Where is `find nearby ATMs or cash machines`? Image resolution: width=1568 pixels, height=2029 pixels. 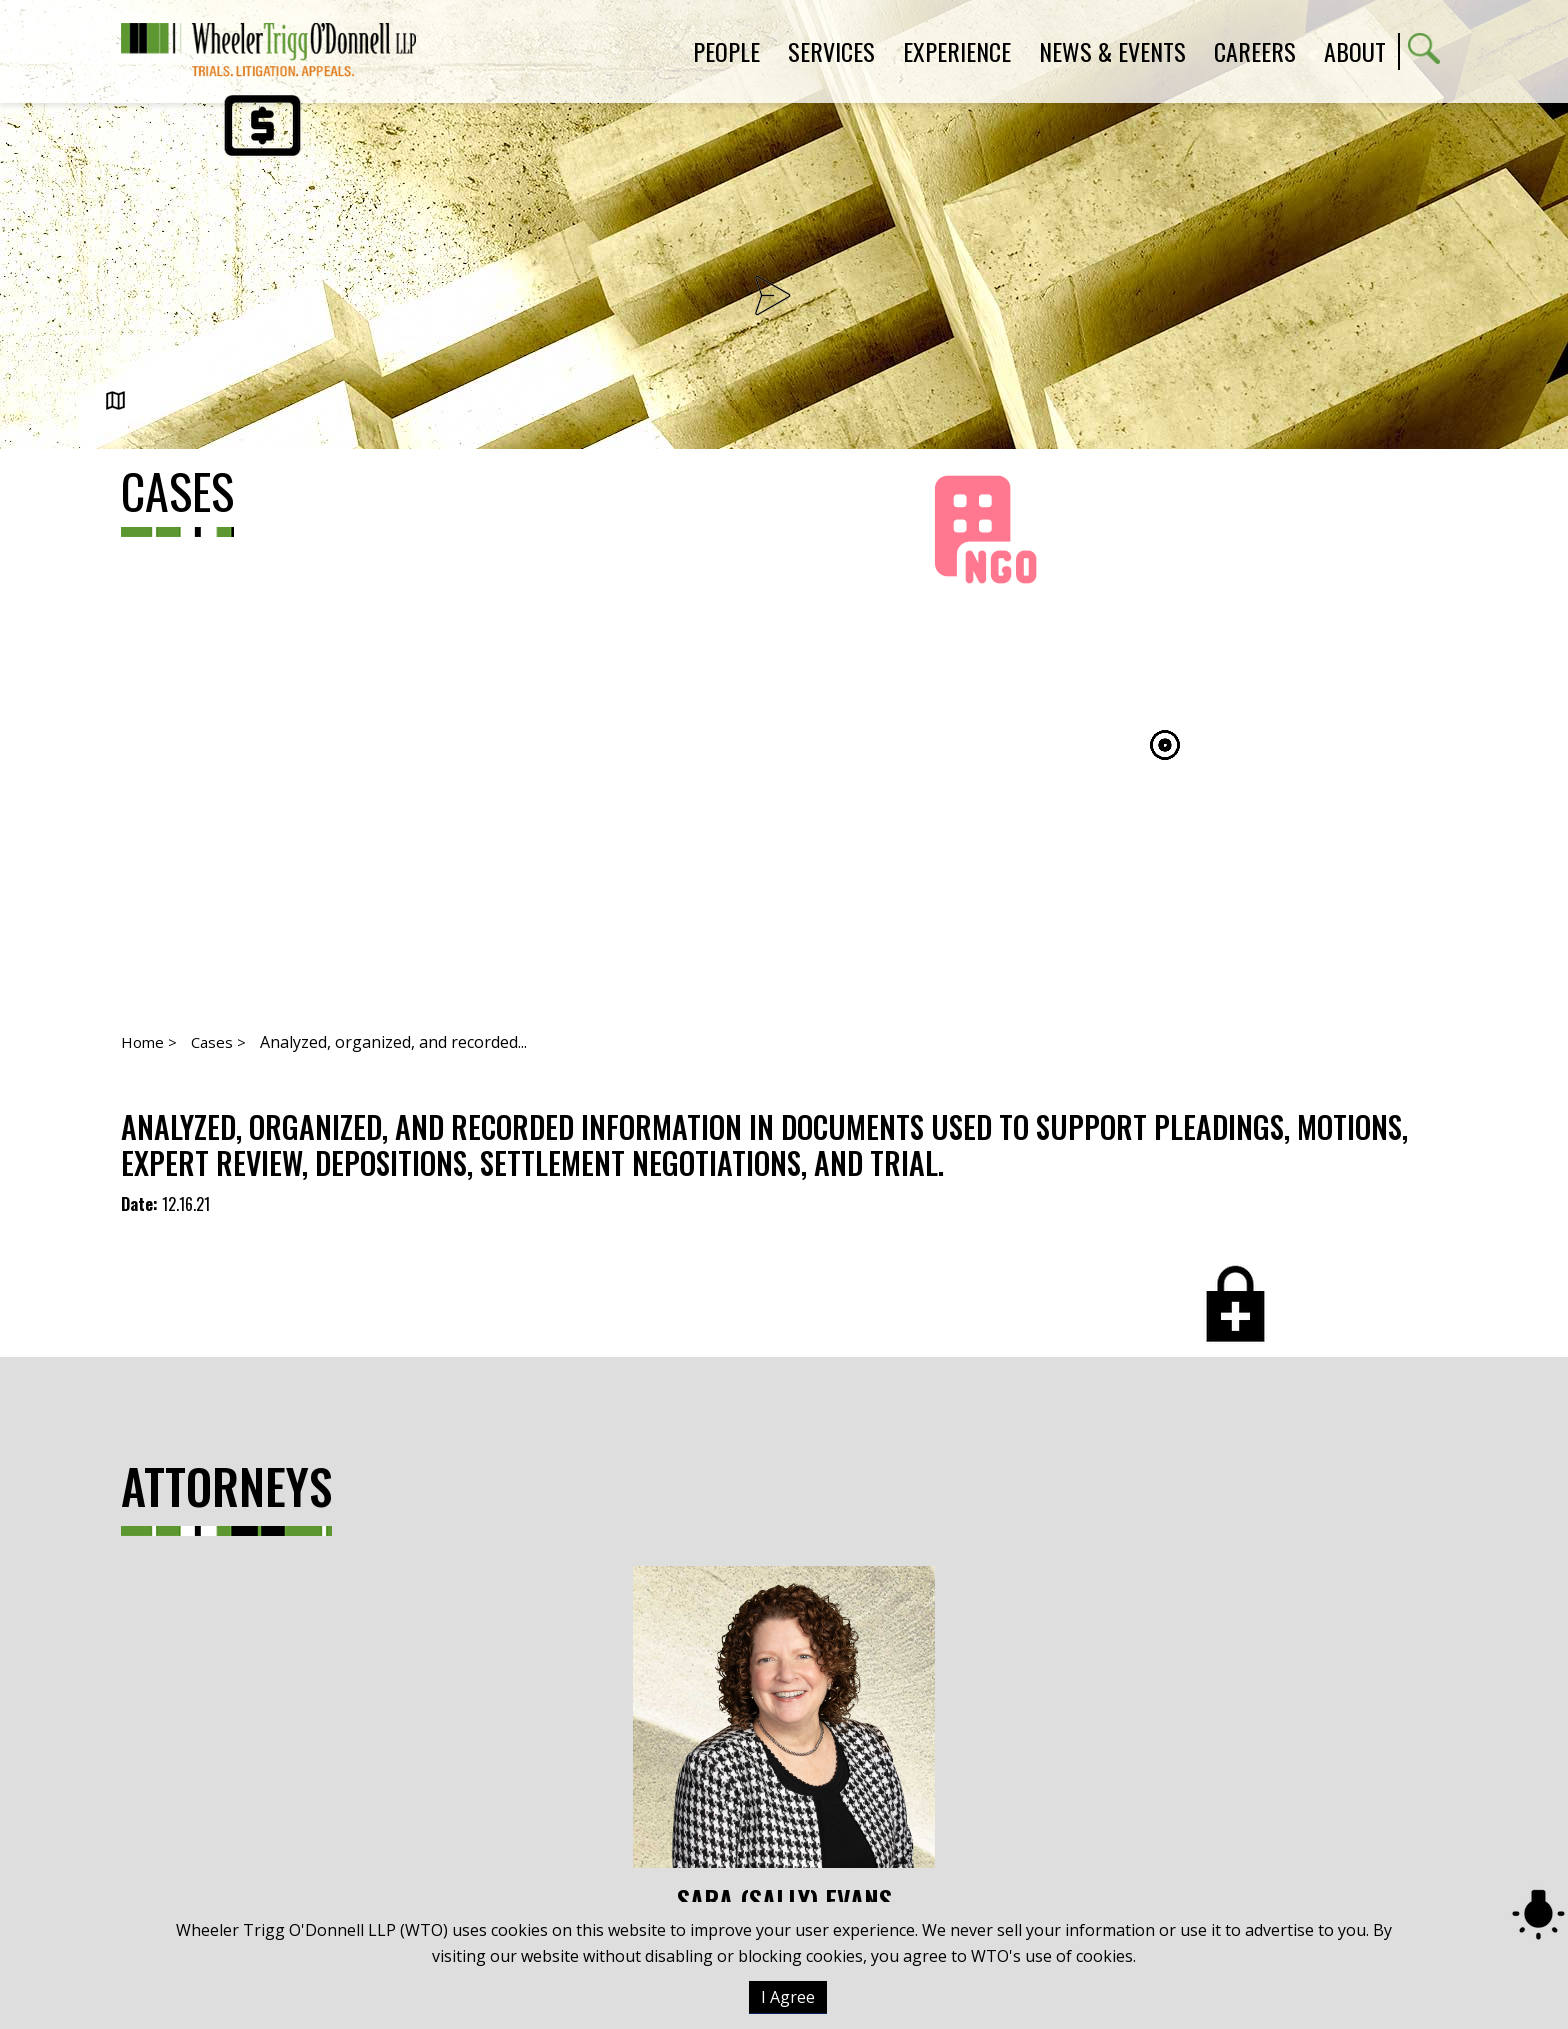
find nearby ATMs or cash machines is located at coordinates (262, 125).